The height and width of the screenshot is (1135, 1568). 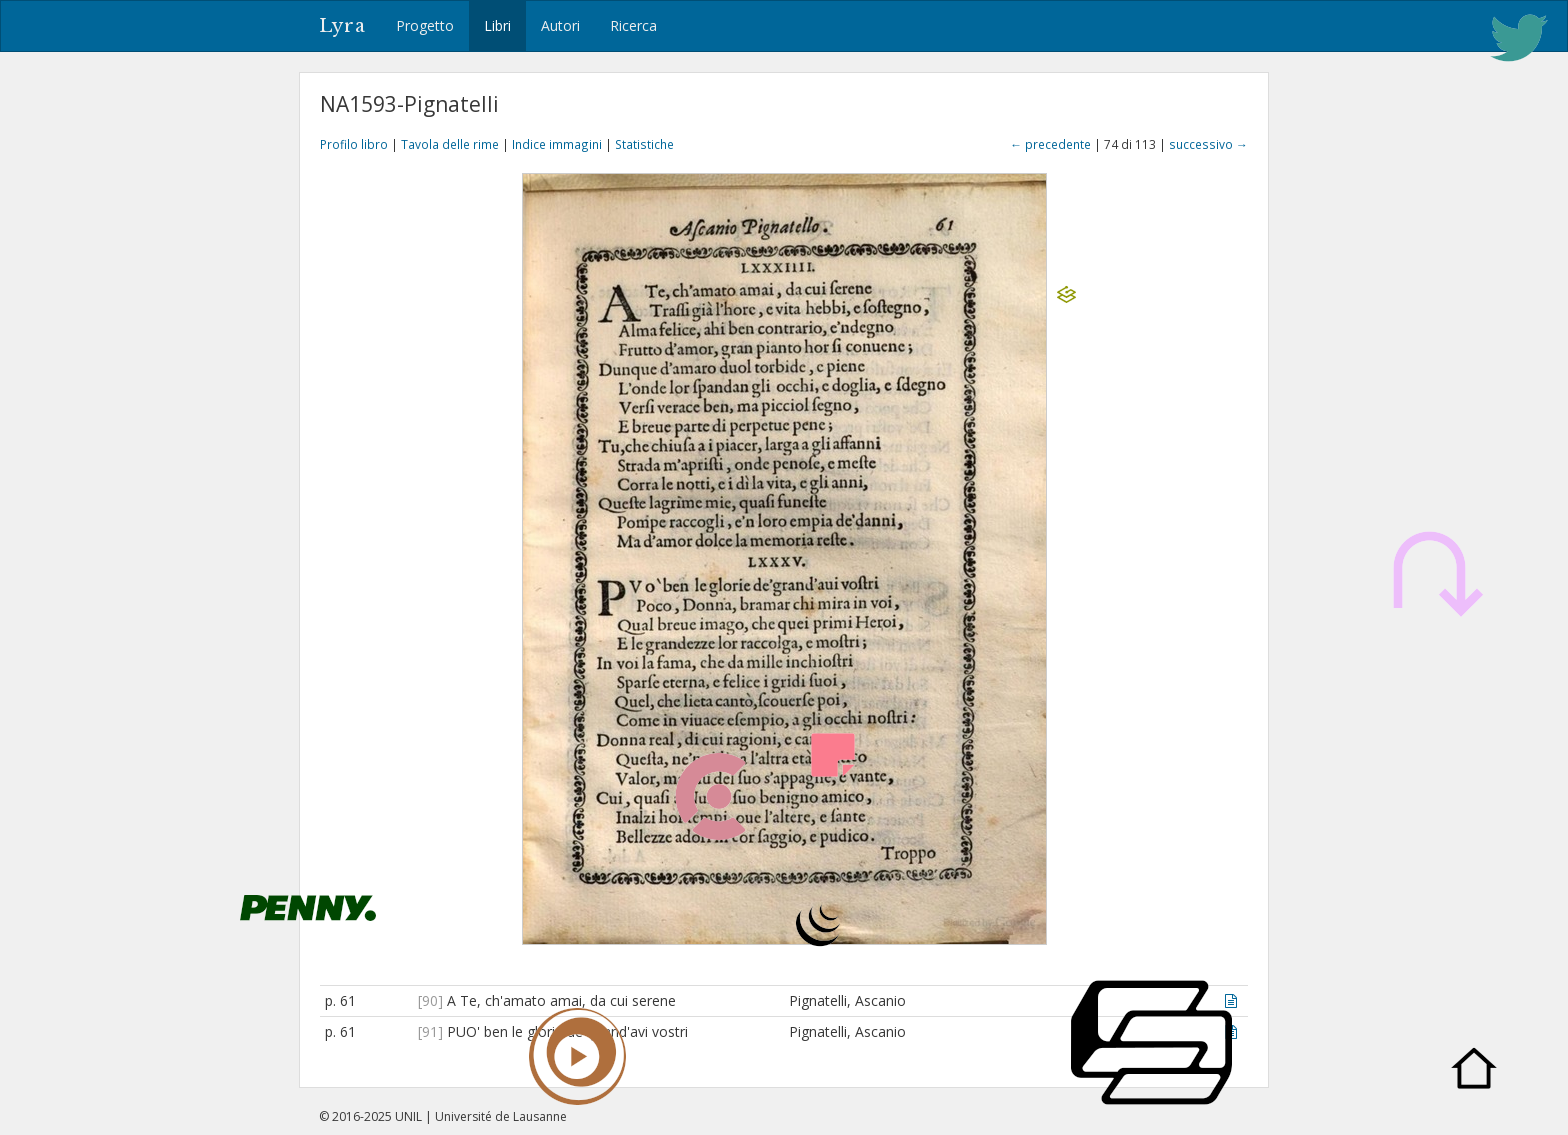 I want to click on open Traefik Proxy dashboard, so click(x=1066, y=294).